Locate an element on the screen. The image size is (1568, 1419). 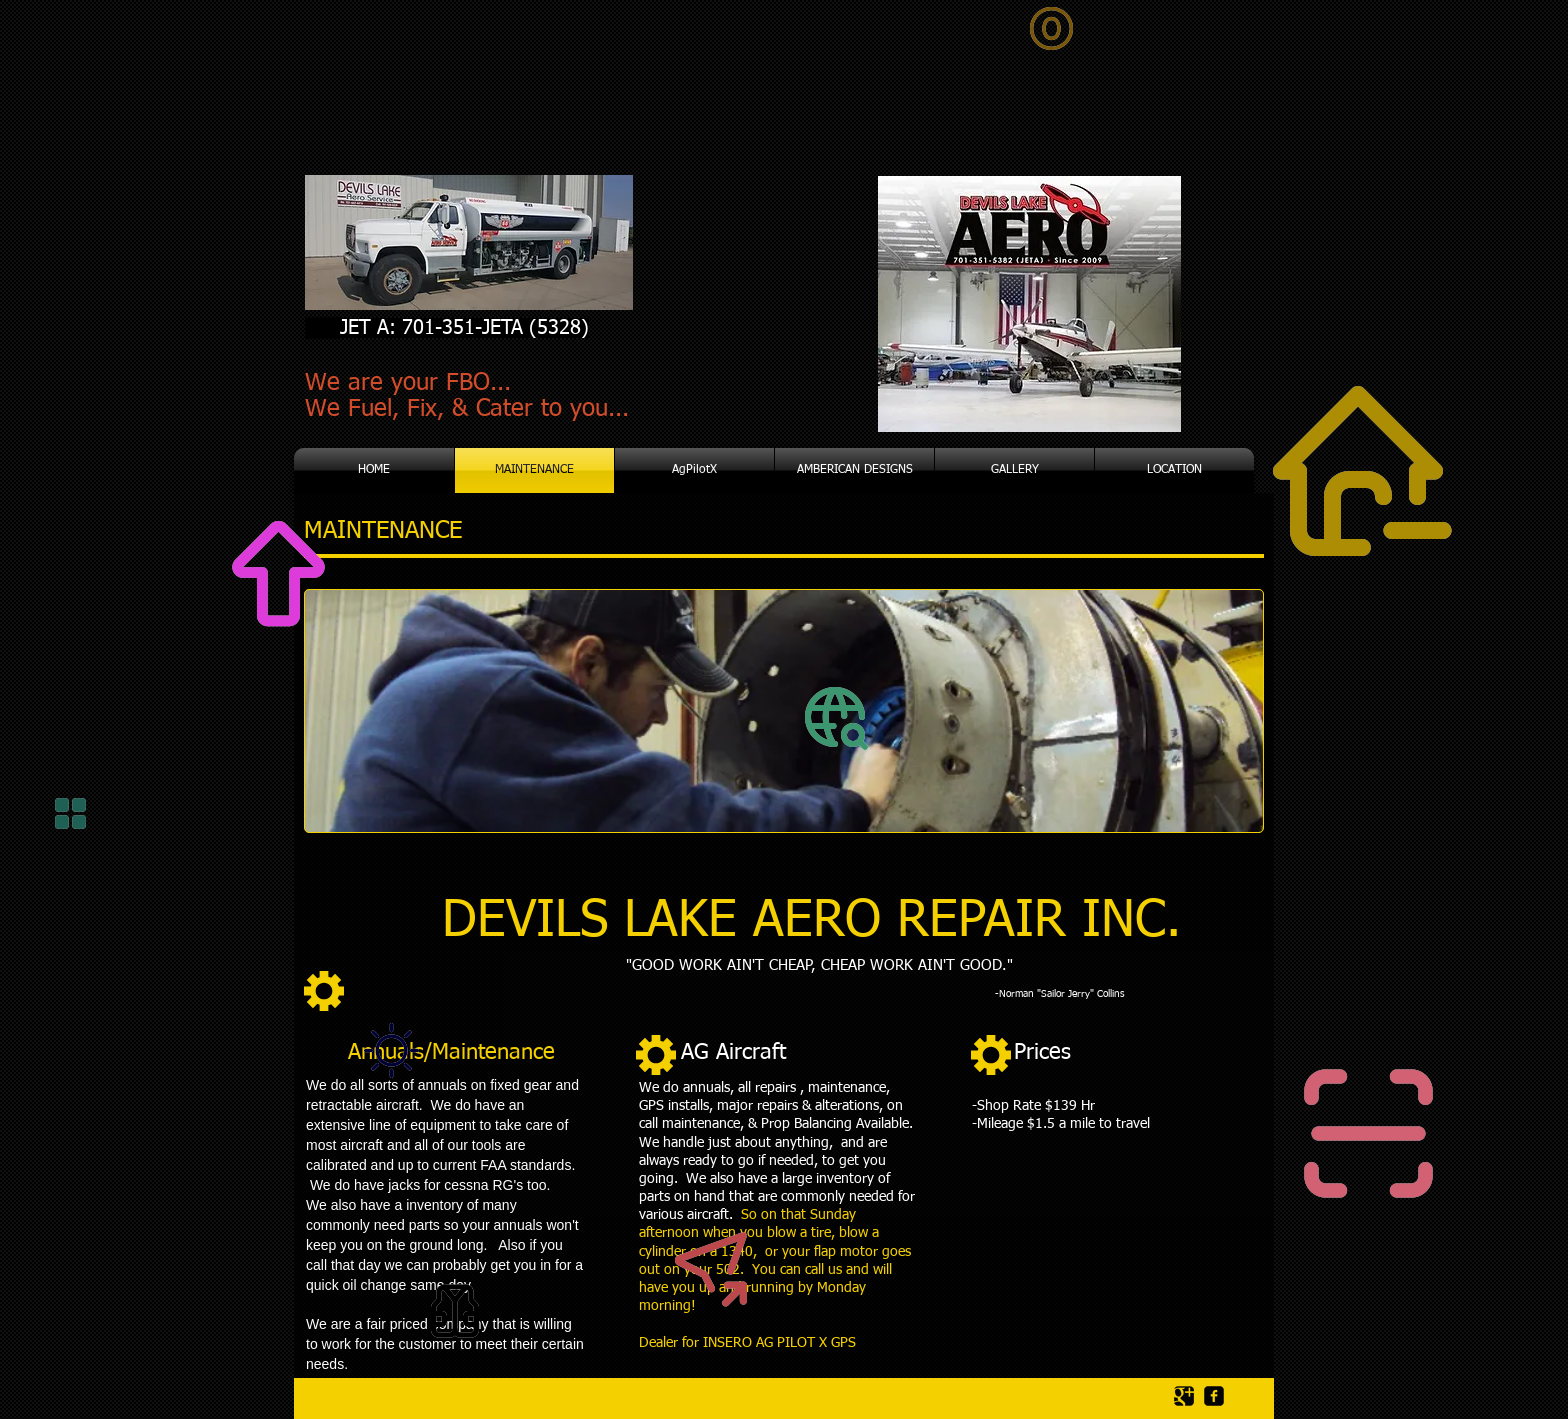
switch to grid view is located at coordinates (70, 813).